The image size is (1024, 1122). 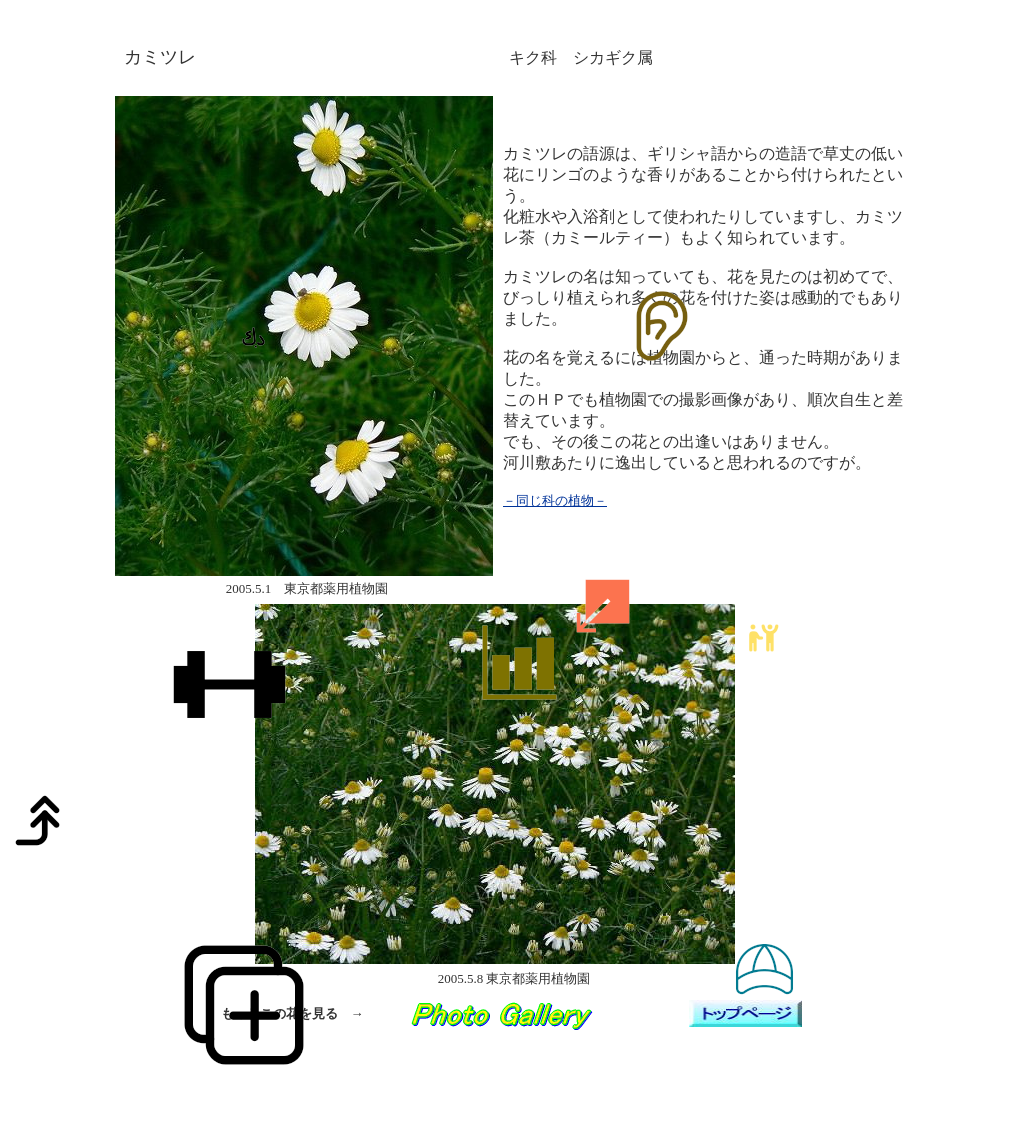 What do you see at coordinates (253, 337) in the screenshot?
I see `indicates currency in Iraqi or Kuwaiti dinar` at bounding box center [253, 337].